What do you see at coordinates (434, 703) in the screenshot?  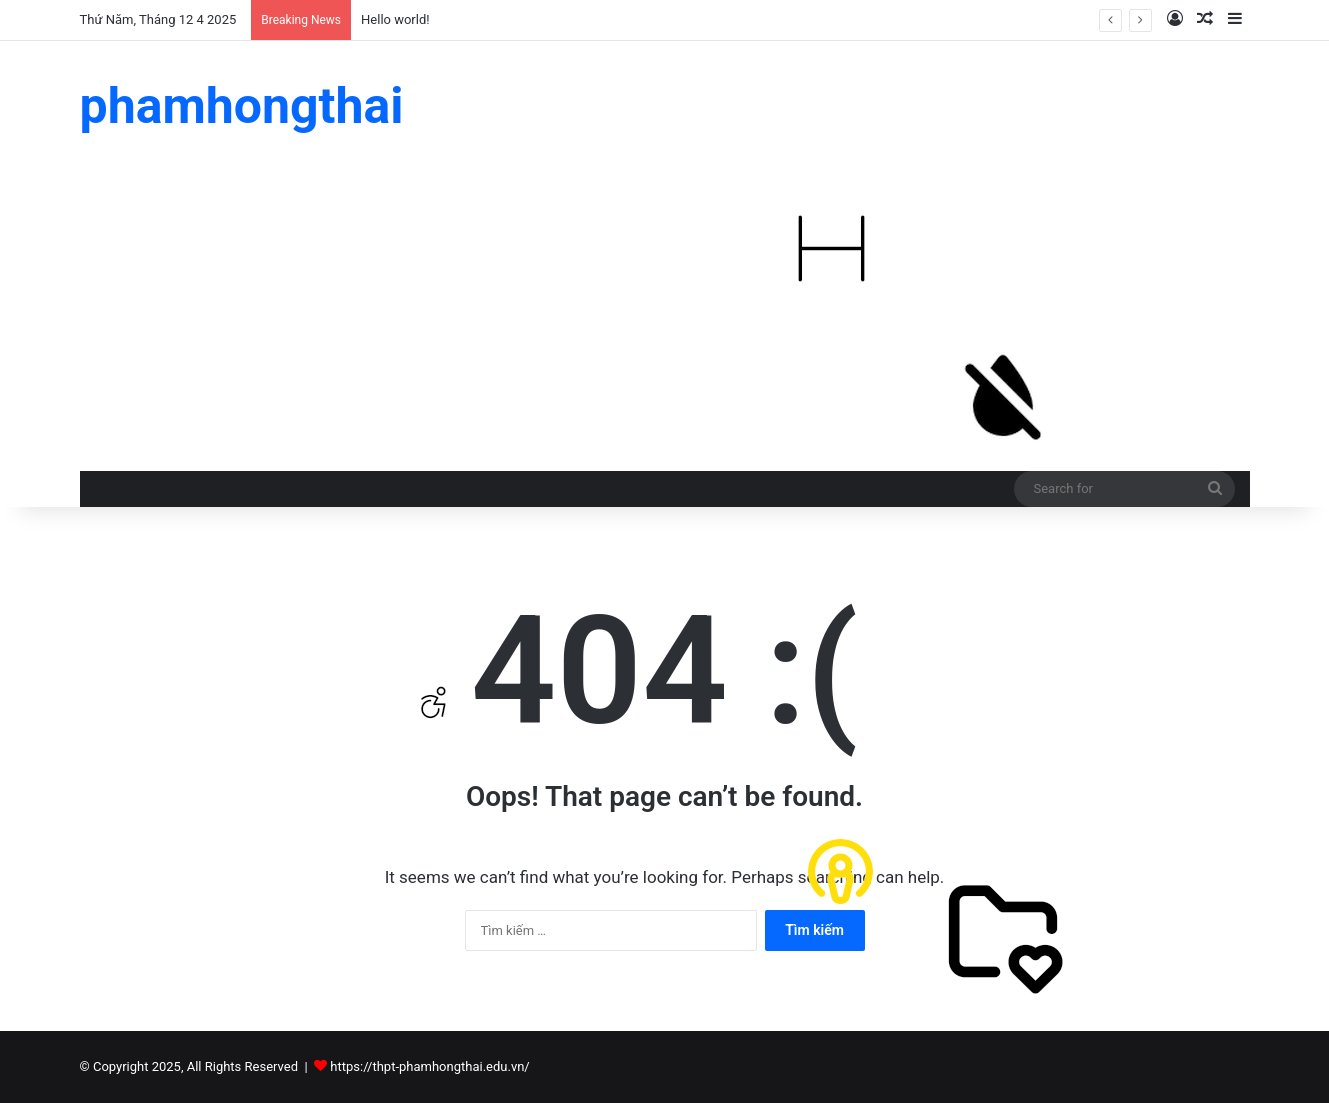 I see `indicates wheelchair accessible route or facility` at bounding box center [434, 703].